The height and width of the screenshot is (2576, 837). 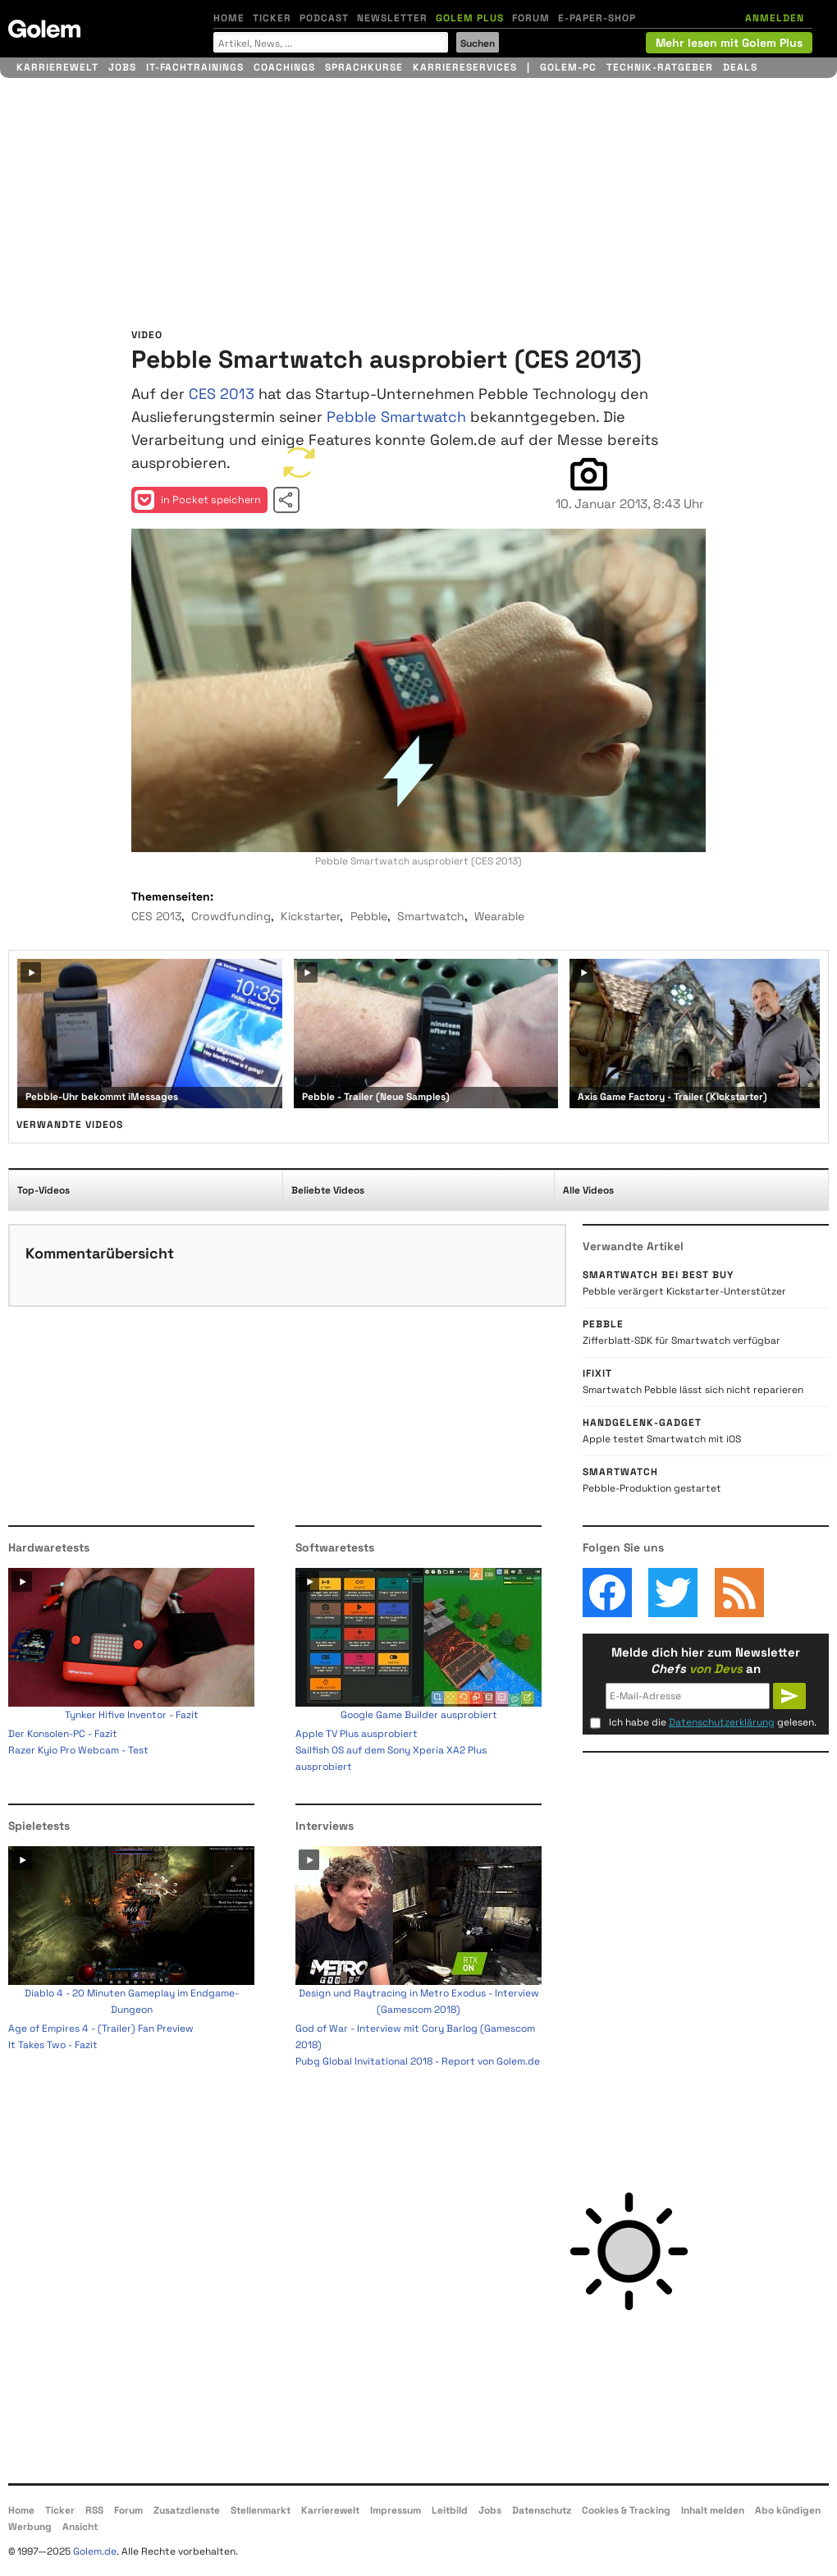 What do you see at coordinates (629, 2251) in the screenshot?
I see `toggle light mode or theme` at bounding box center [629, 2251].